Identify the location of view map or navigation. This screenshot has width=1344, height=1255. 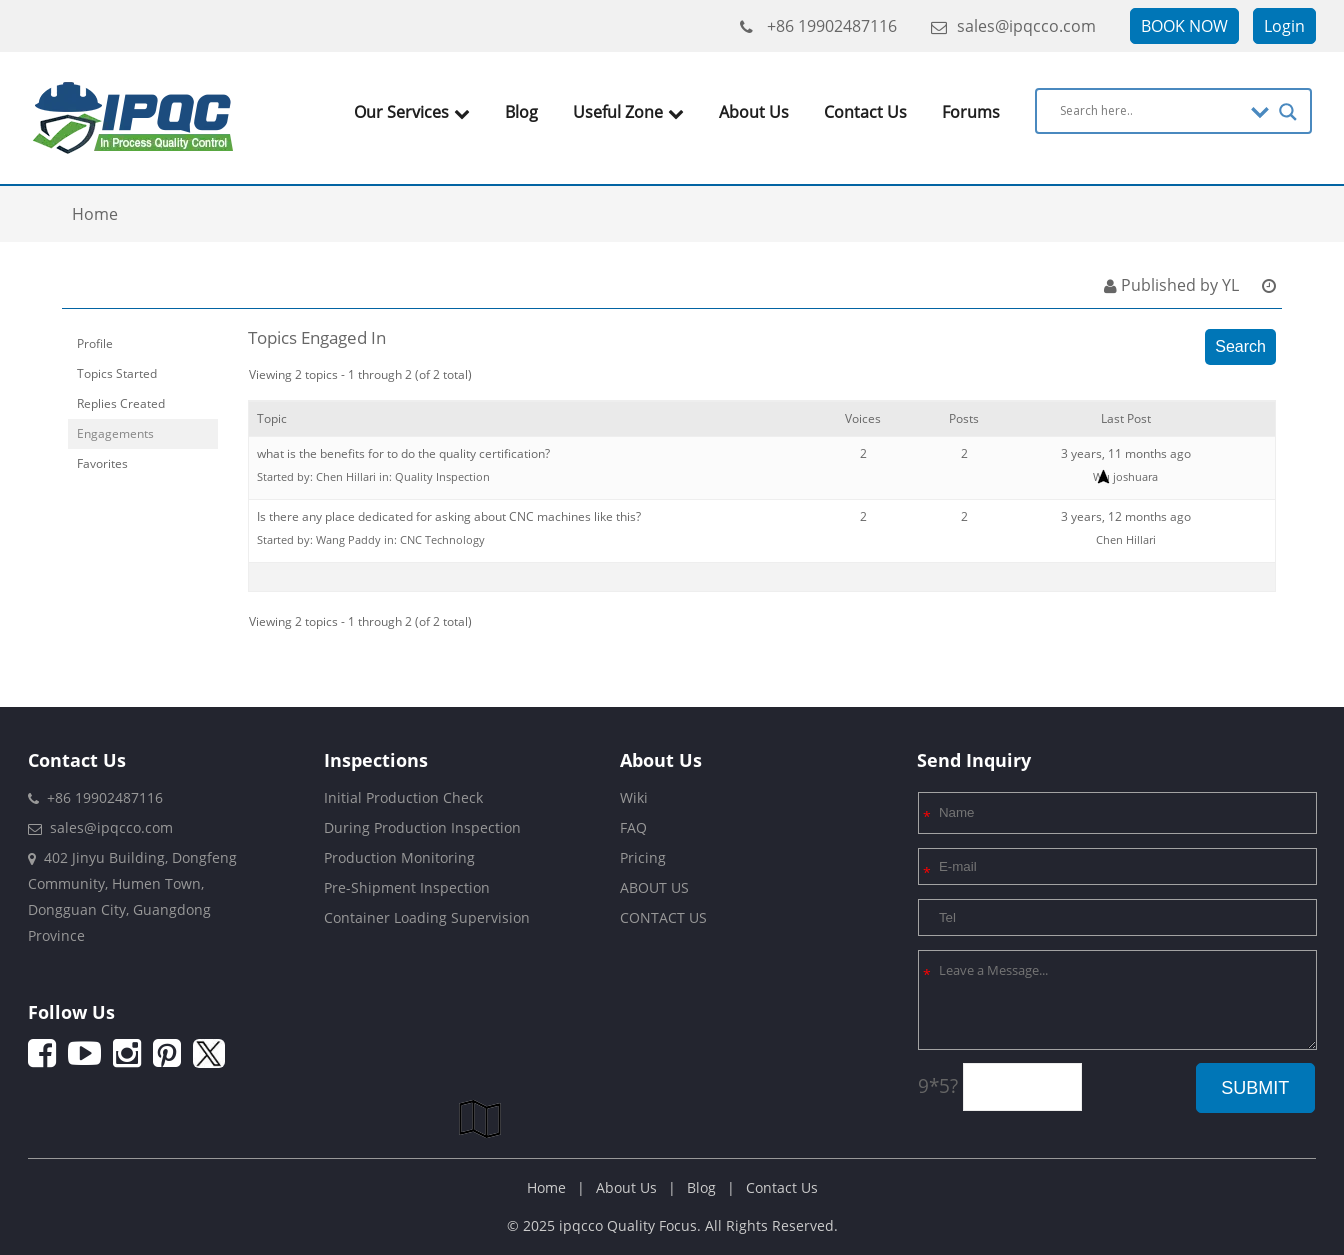
(480, 1119).